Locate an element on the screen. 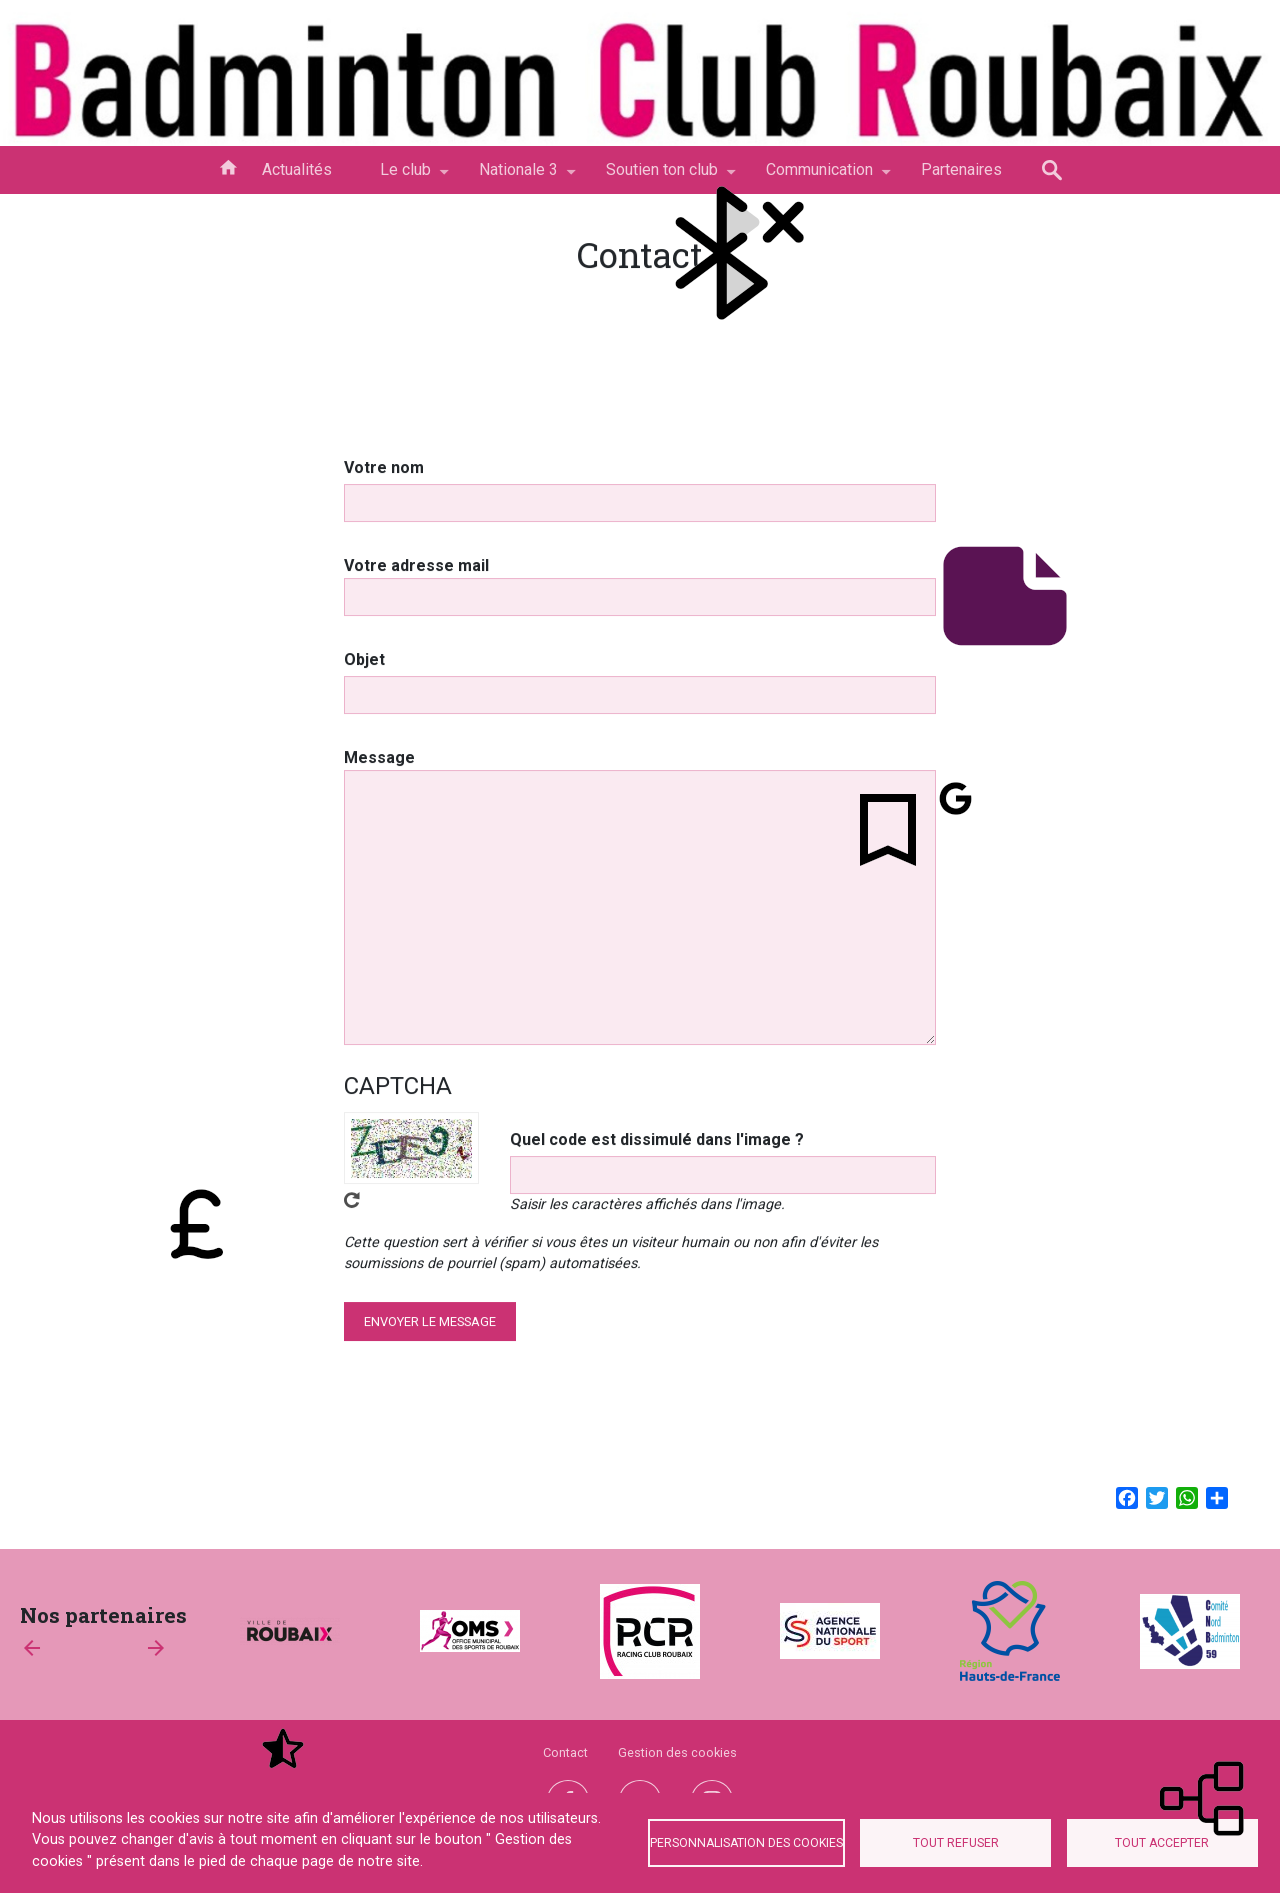  save this item for later is located at coordinates (888, 830).